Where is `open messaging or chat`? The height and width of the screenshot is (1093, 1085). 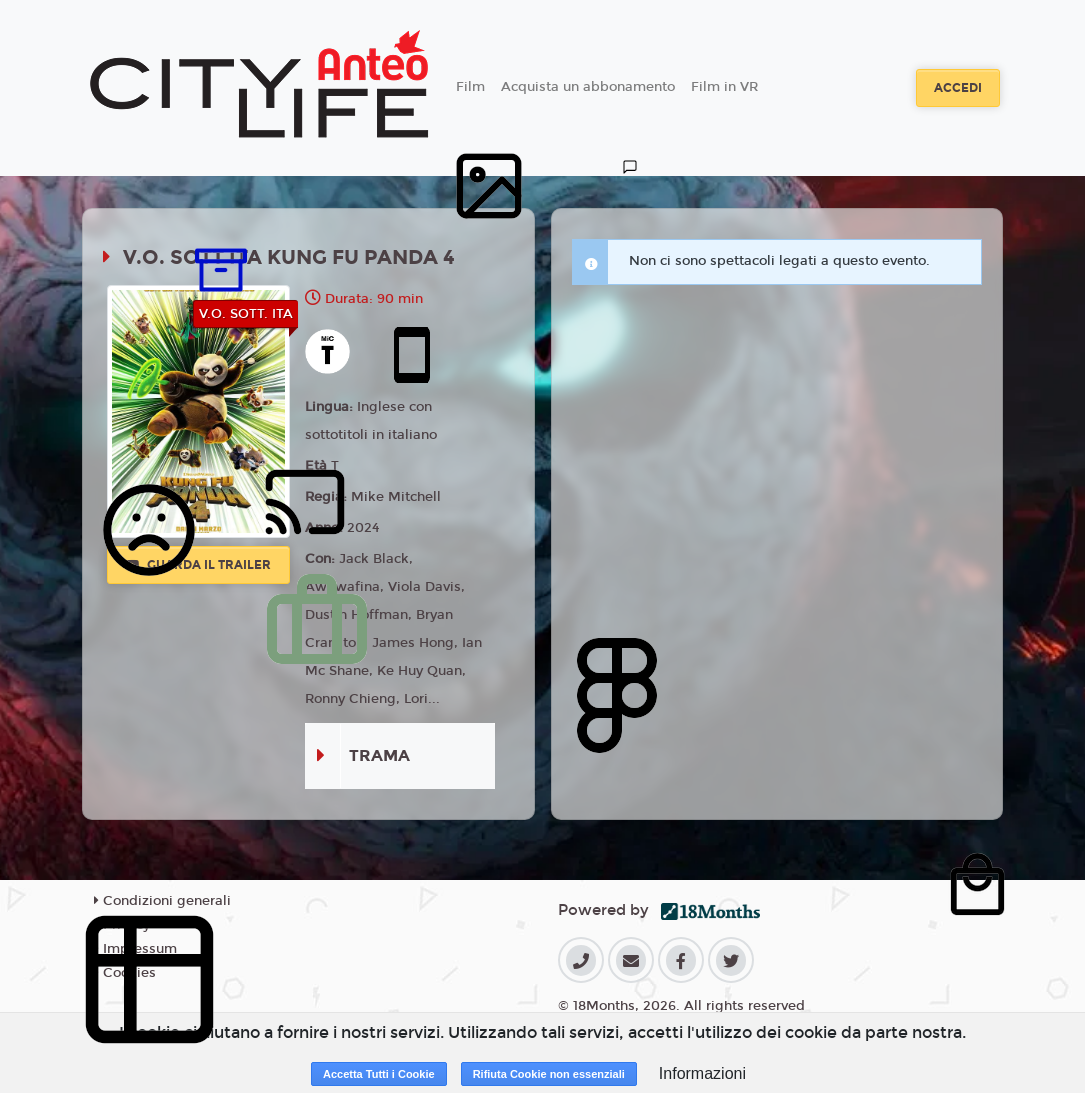 open messaging or chat is located at coordinates (630, 167).